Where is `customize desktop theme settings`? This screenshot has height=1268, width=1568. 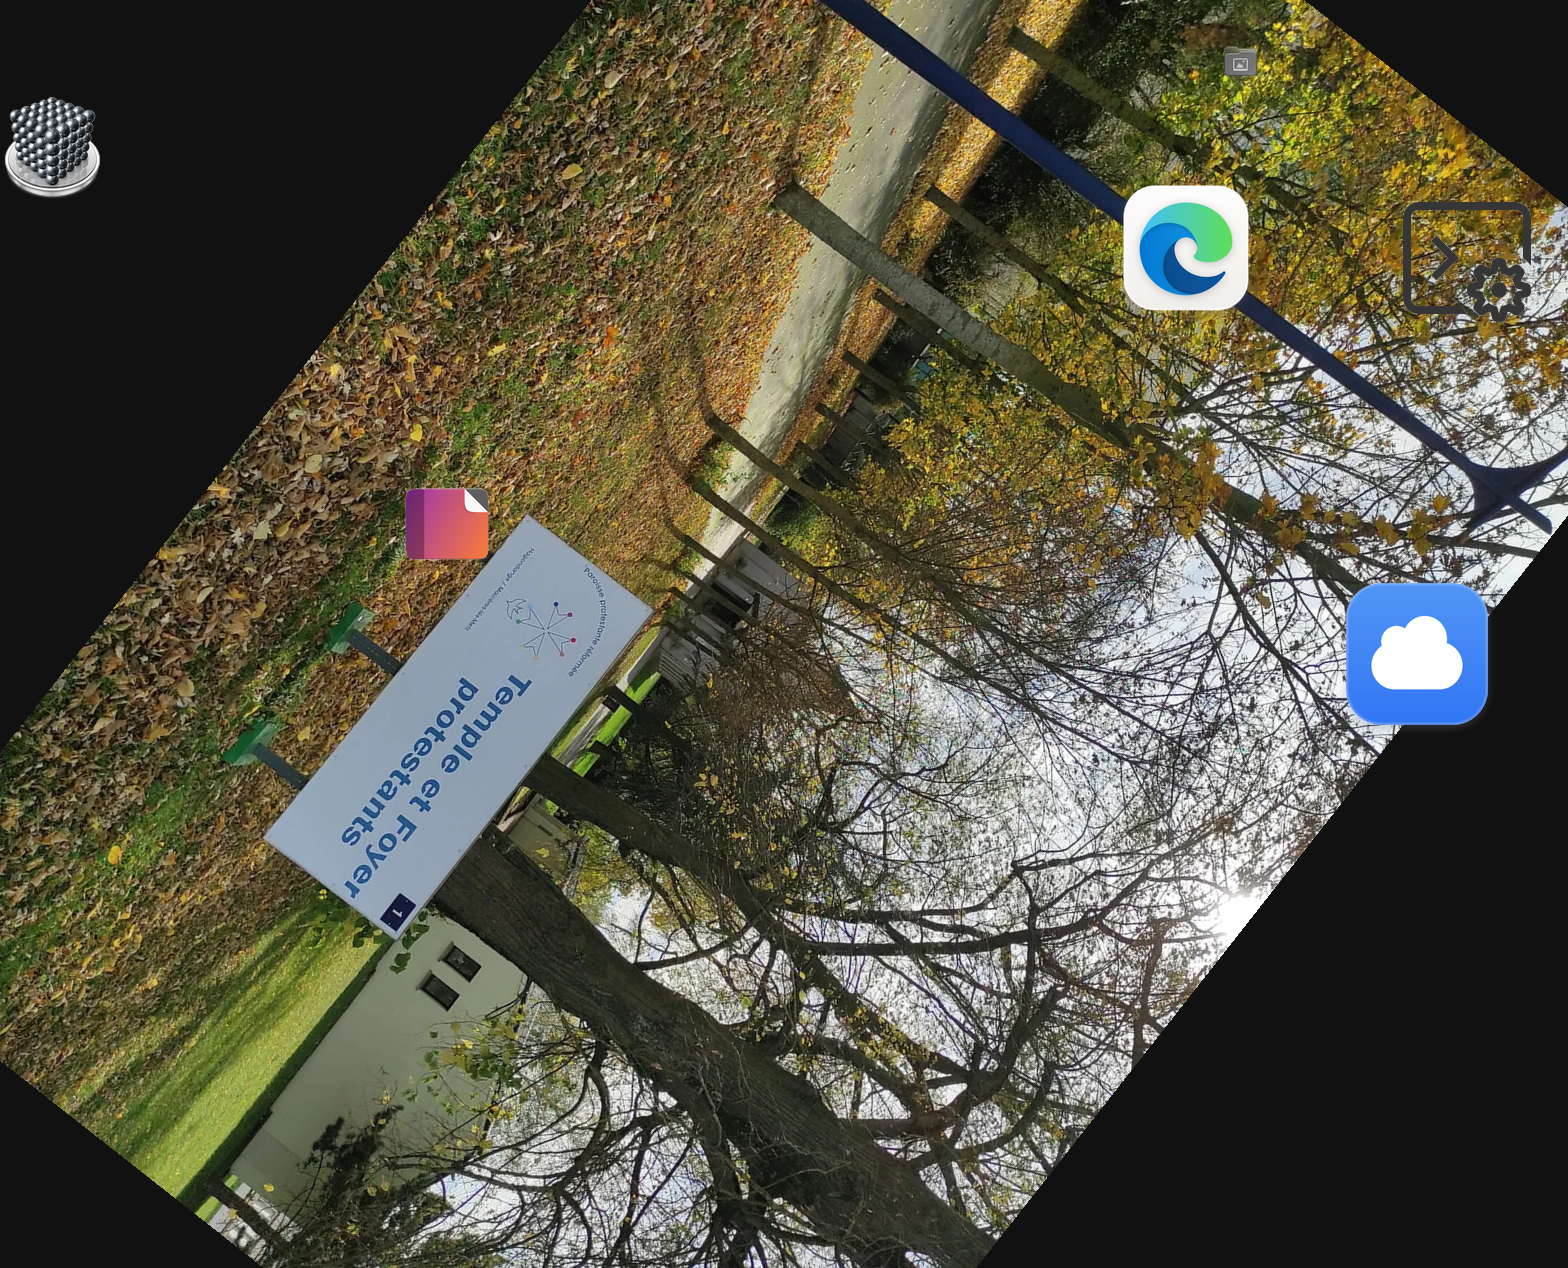 customize desktop theme settings is located at coordinates (447, 521).